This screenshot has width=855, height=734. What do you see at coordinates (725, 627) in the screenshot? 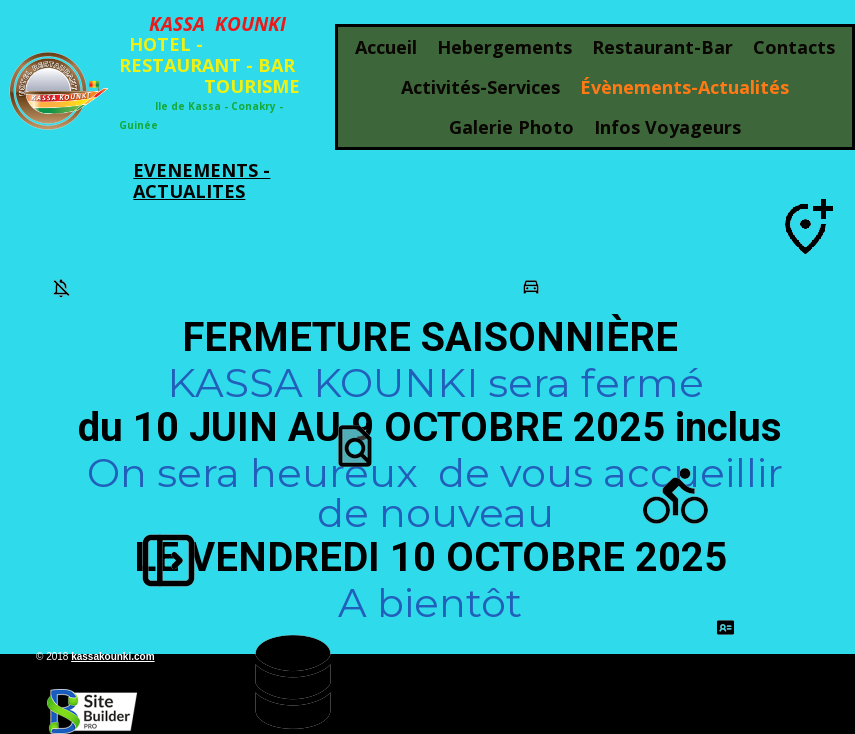
I see `view profile or account details` at bounding box center [725, 627].